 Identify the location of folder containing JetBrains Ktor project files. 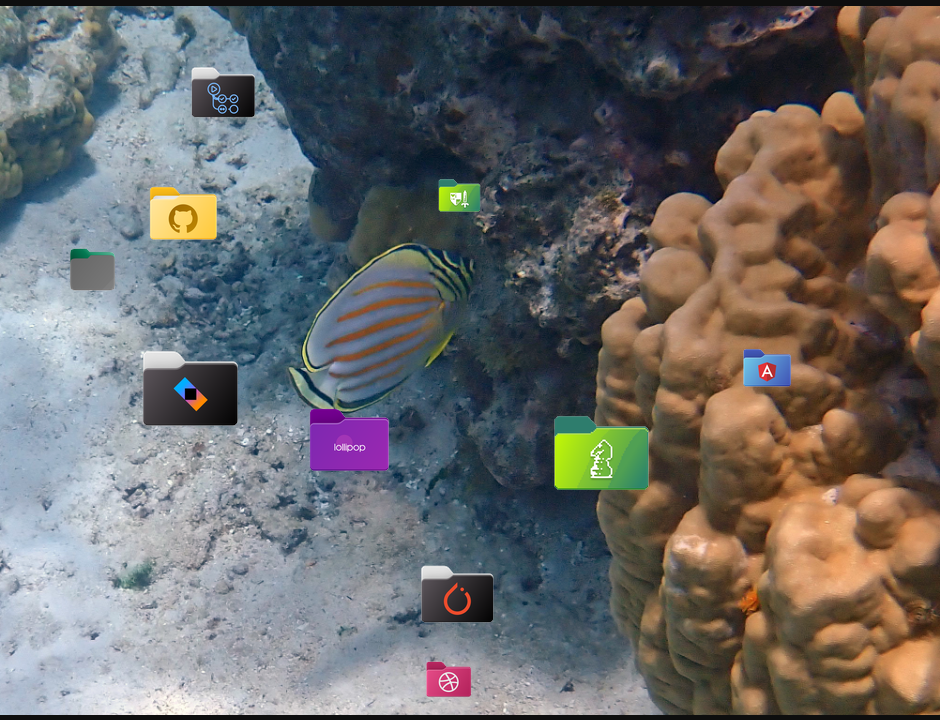
(190, 391).